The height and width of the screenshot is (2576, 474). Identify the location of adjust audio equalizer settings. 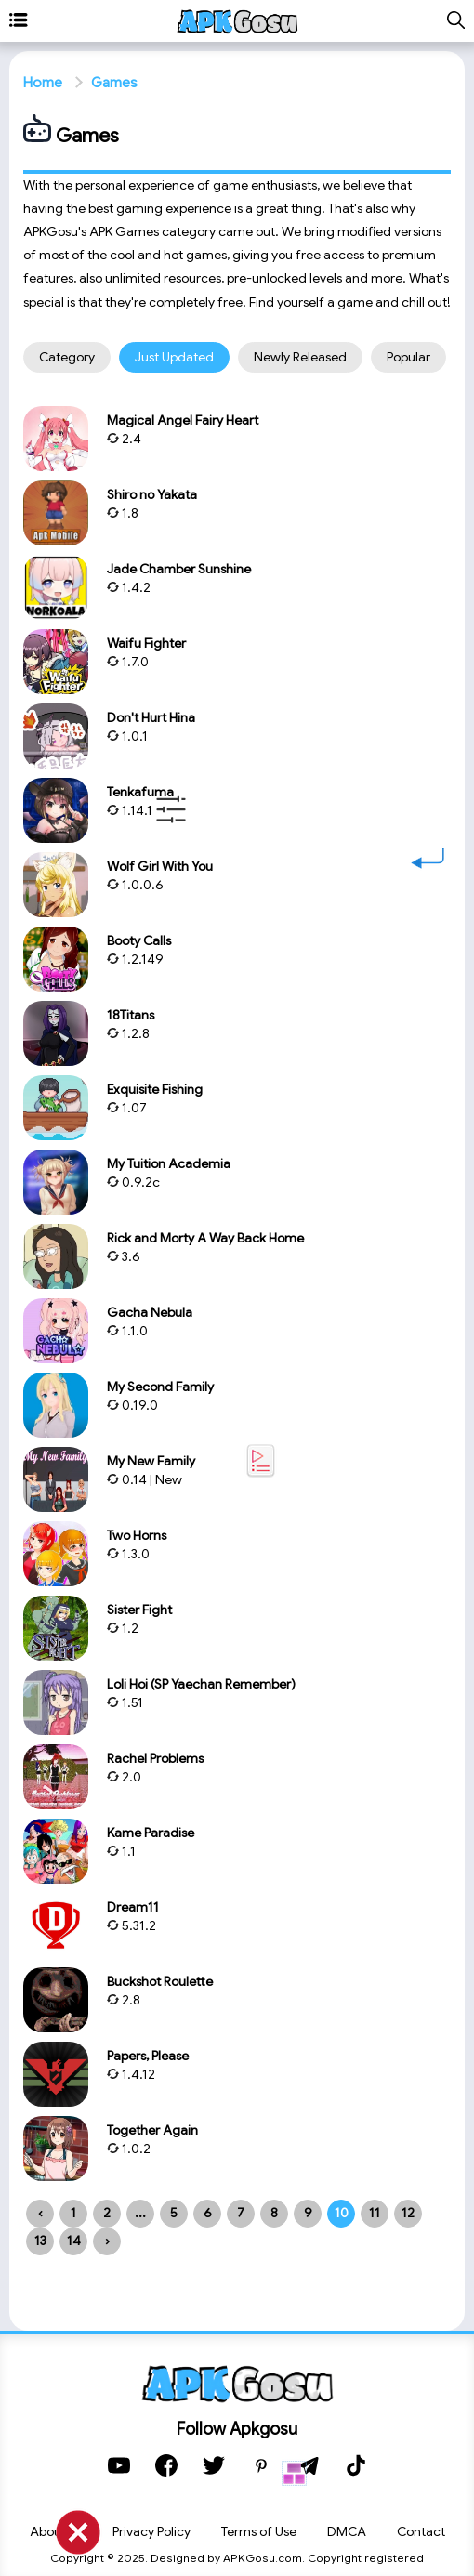
(171, 808).